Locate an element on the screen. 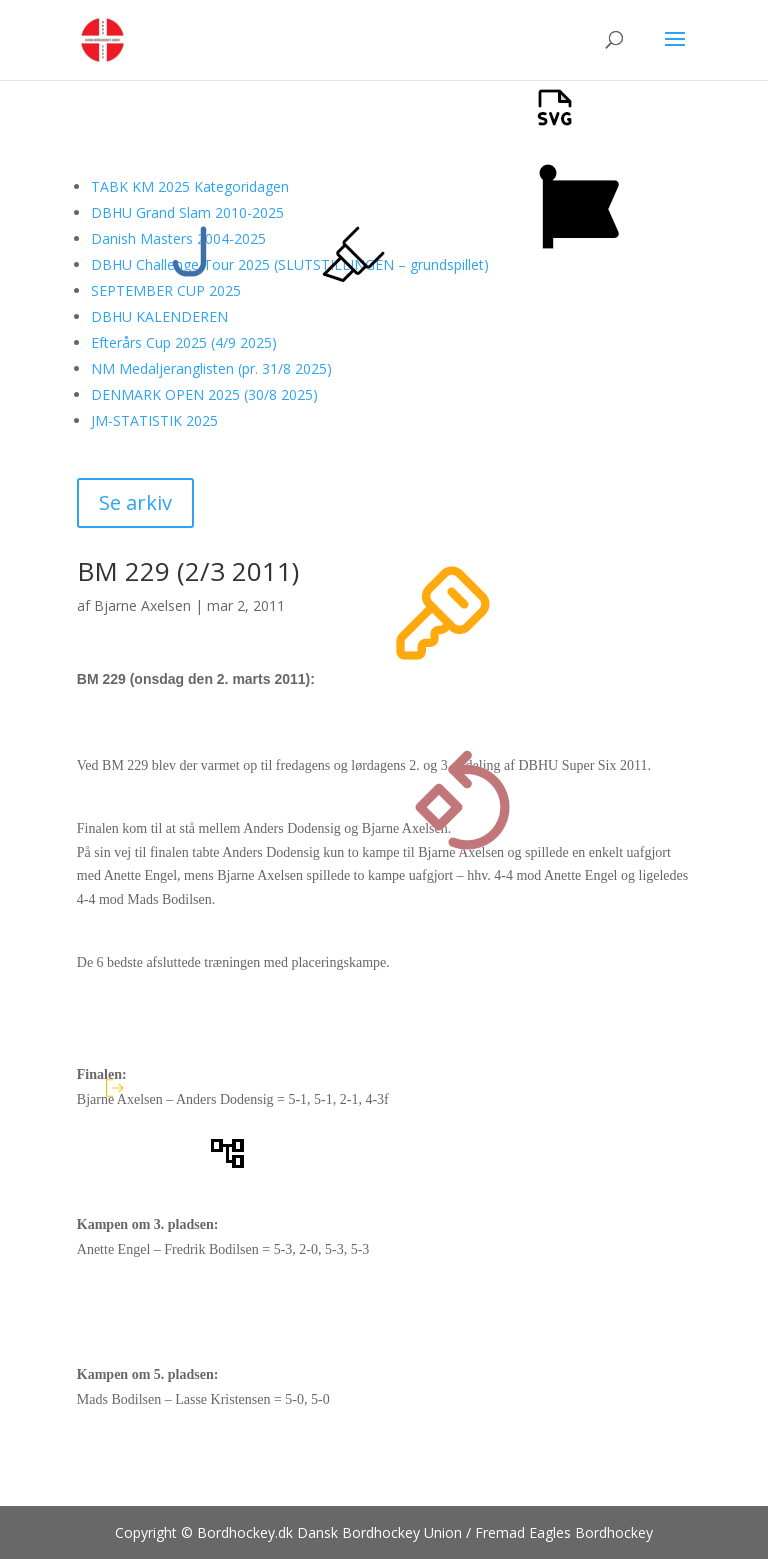 The width and height of the screenshot is (768, 1559). sign out of your account is located at coordinates (114, 1088).